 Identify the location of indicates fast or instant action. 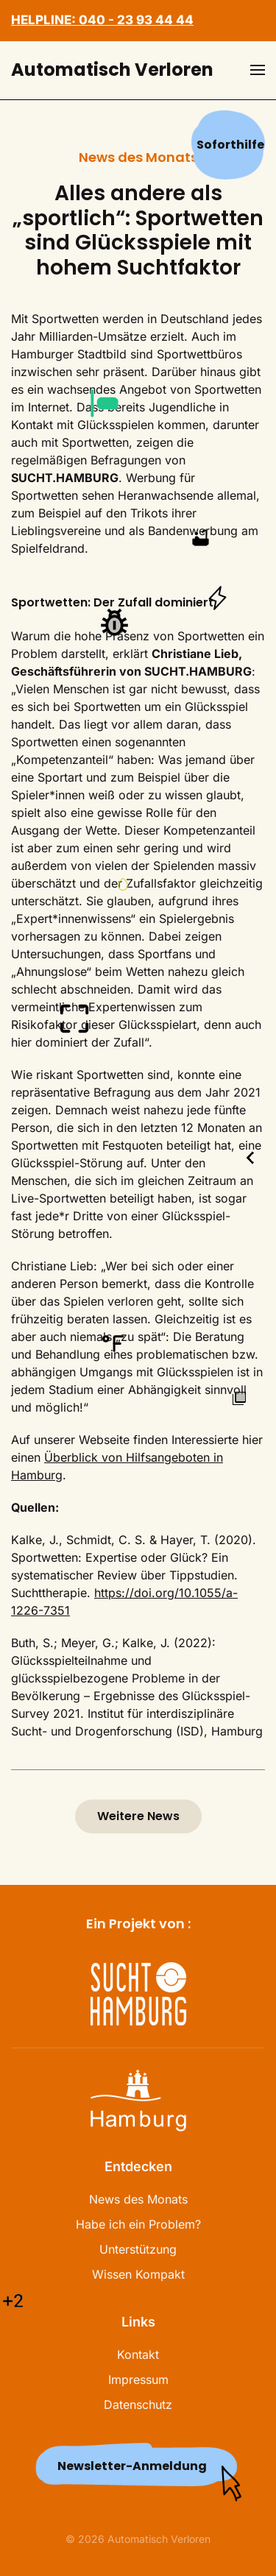
(217, 598).